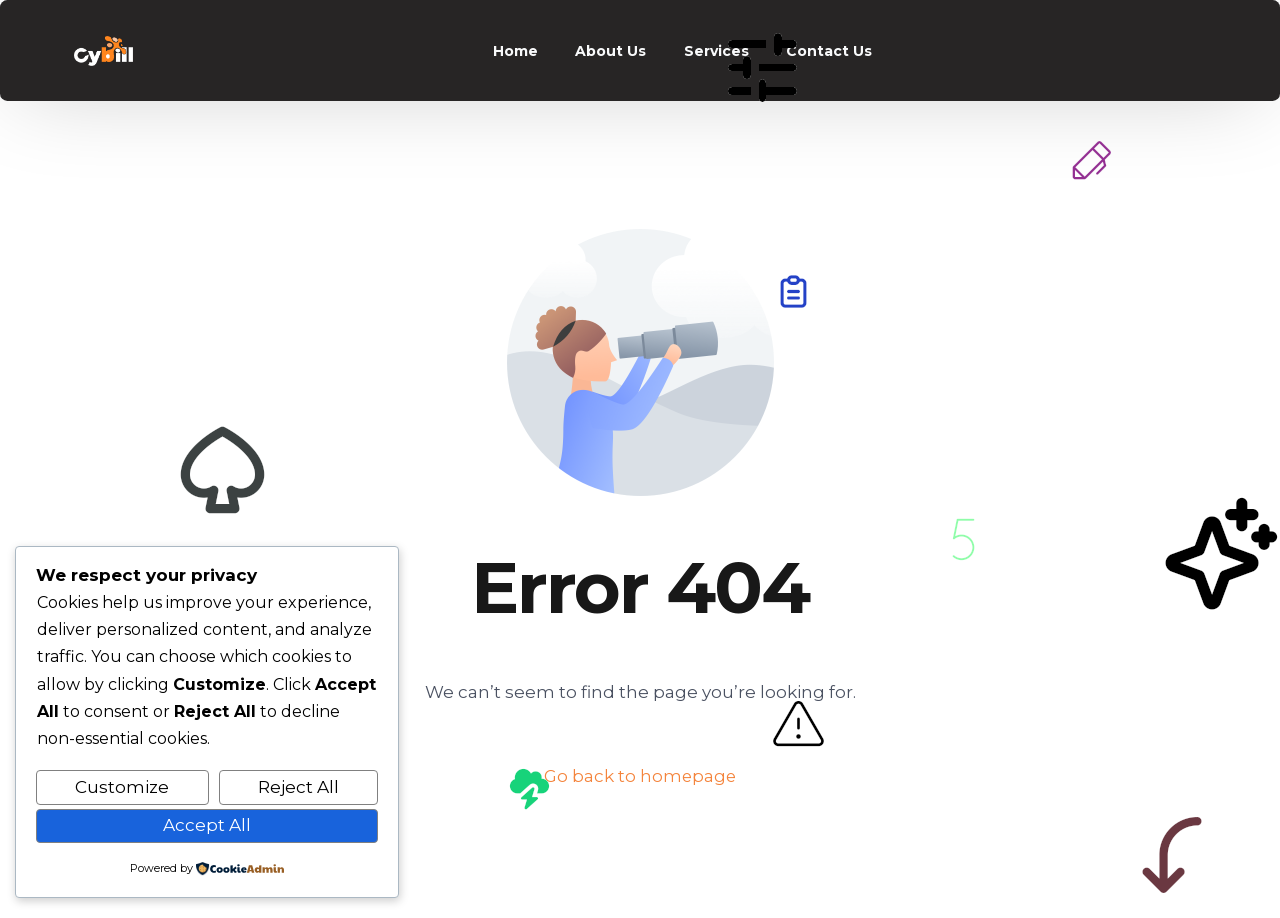 Image resolution: width=1280 pixels, height=918 pixels. I want to click on edit or modify content, so click(1091, 161).